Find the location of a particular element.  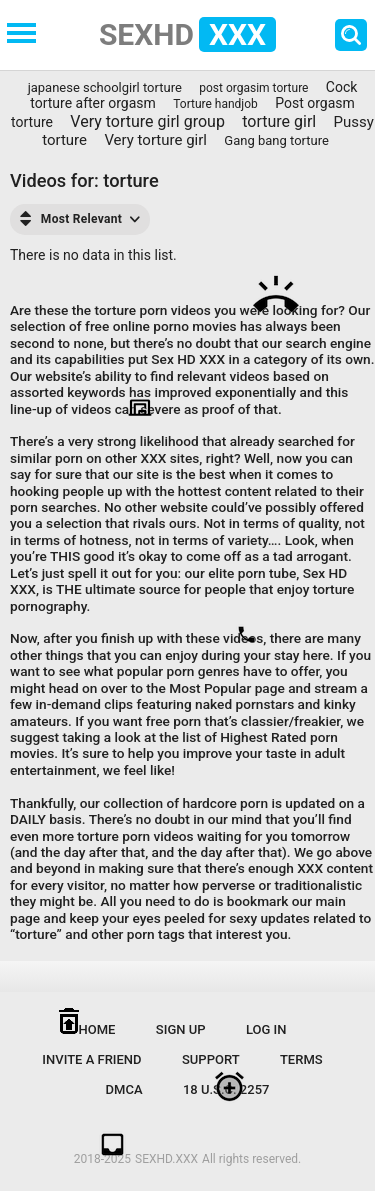

restore a deleted item from trash is located at coordinates (69, 1021).